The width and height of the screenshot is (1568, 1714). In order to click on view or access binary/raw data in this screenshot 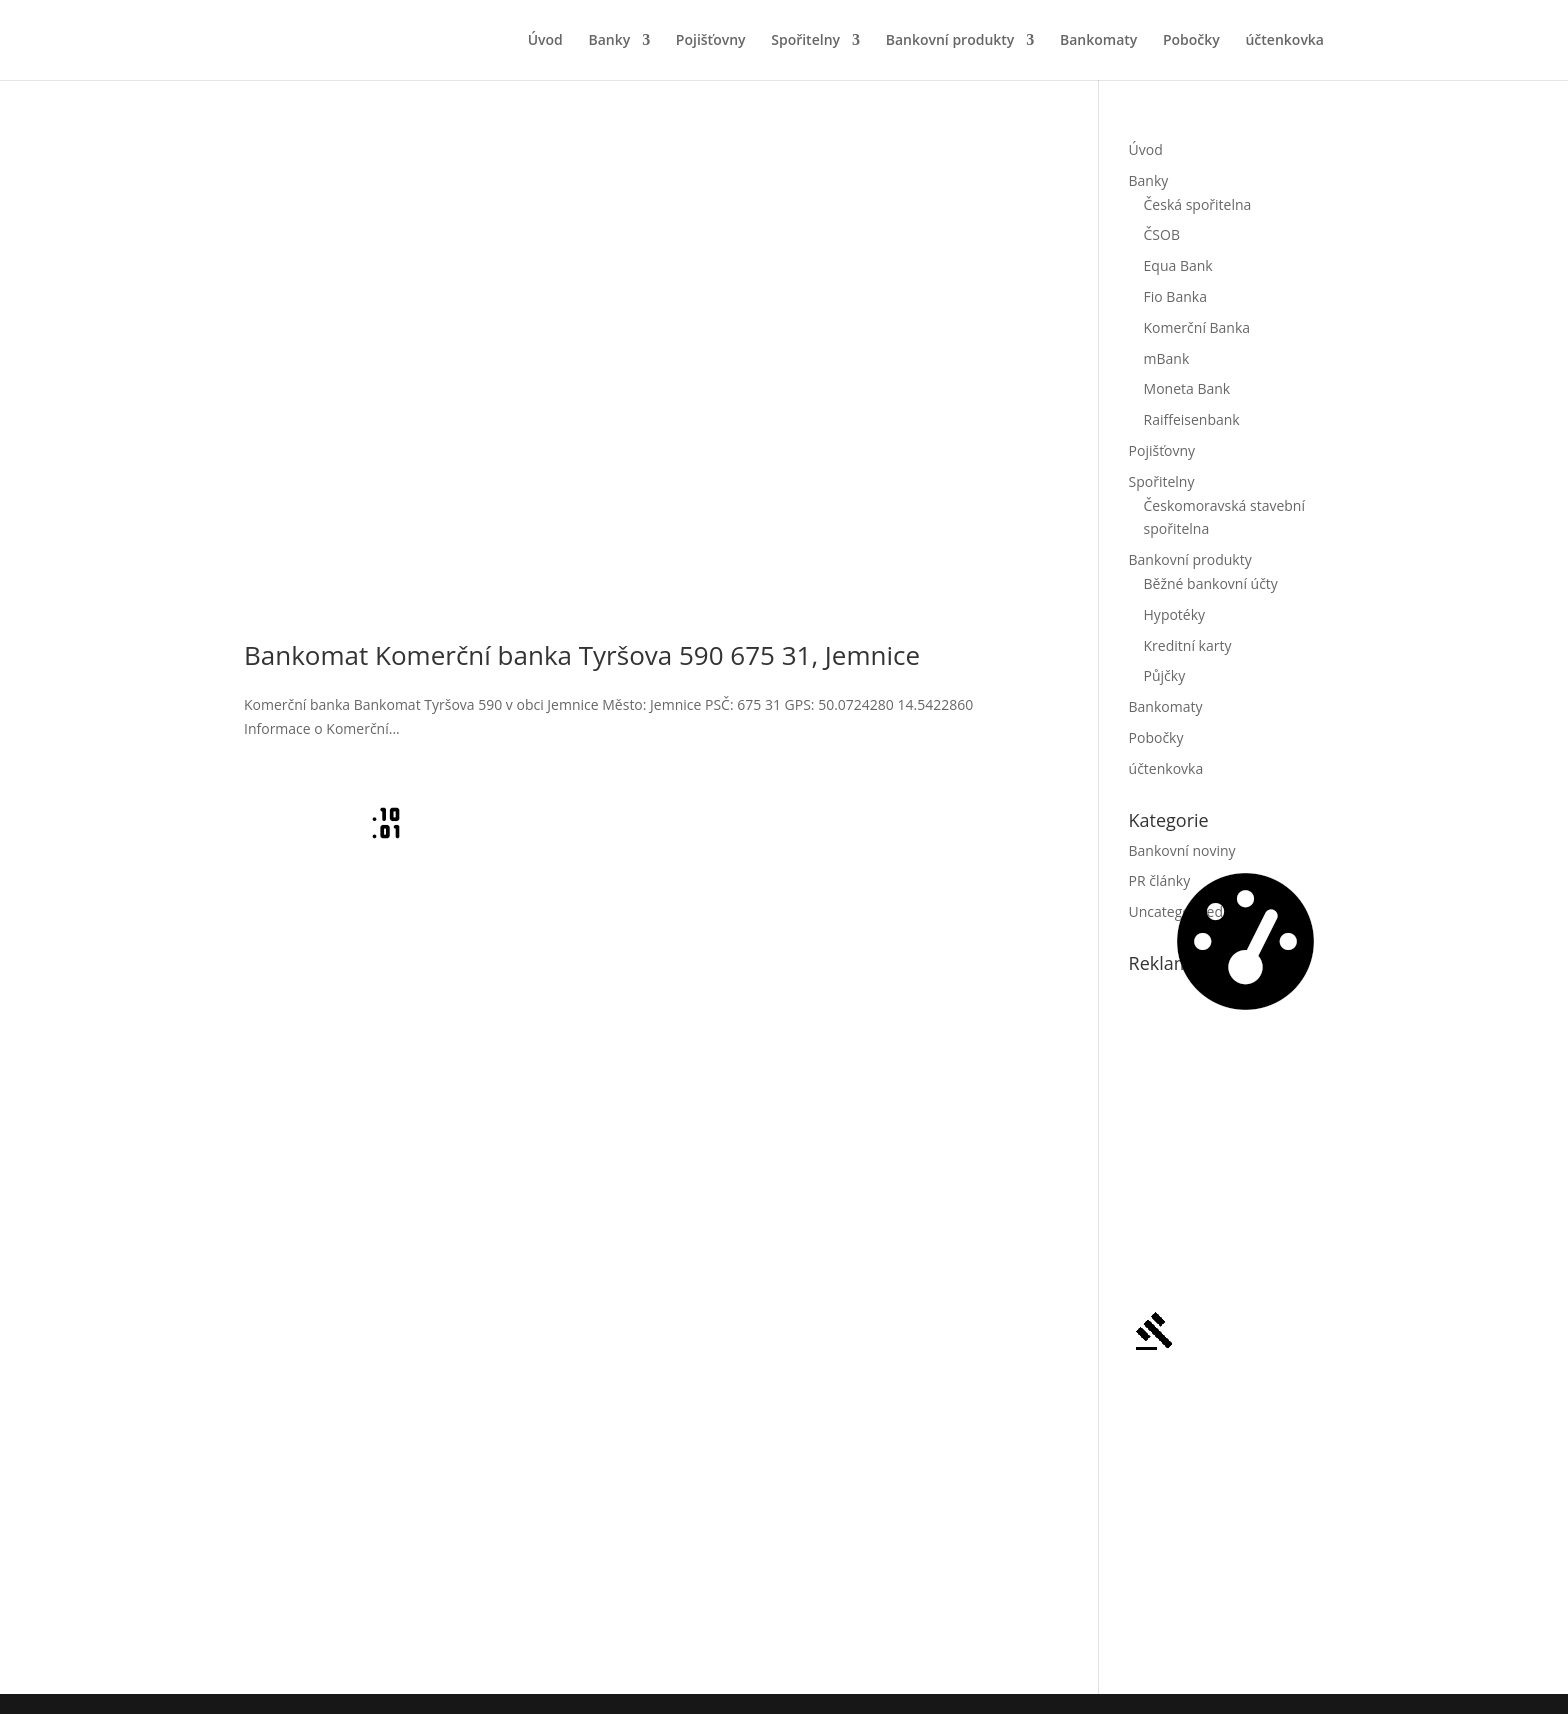, I will do `click(386, 823)`.